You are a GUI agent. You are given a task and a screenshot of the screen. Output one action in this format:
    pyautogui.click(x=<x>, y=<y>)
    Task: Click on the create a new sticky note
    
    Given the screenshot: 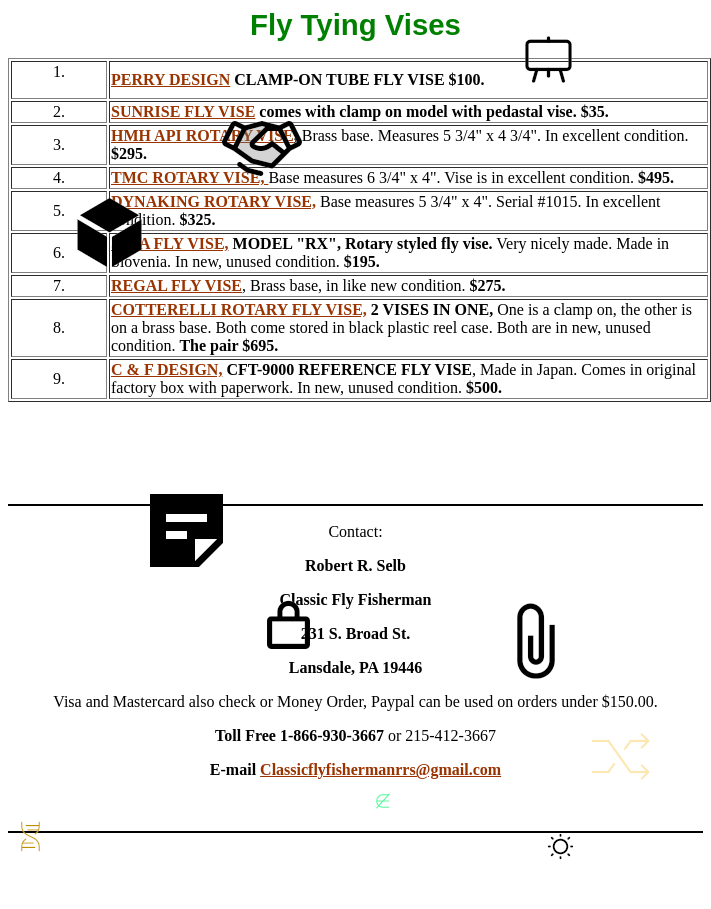 What is the action you would take?
    pyautogui.click(x=186, y=530)
    